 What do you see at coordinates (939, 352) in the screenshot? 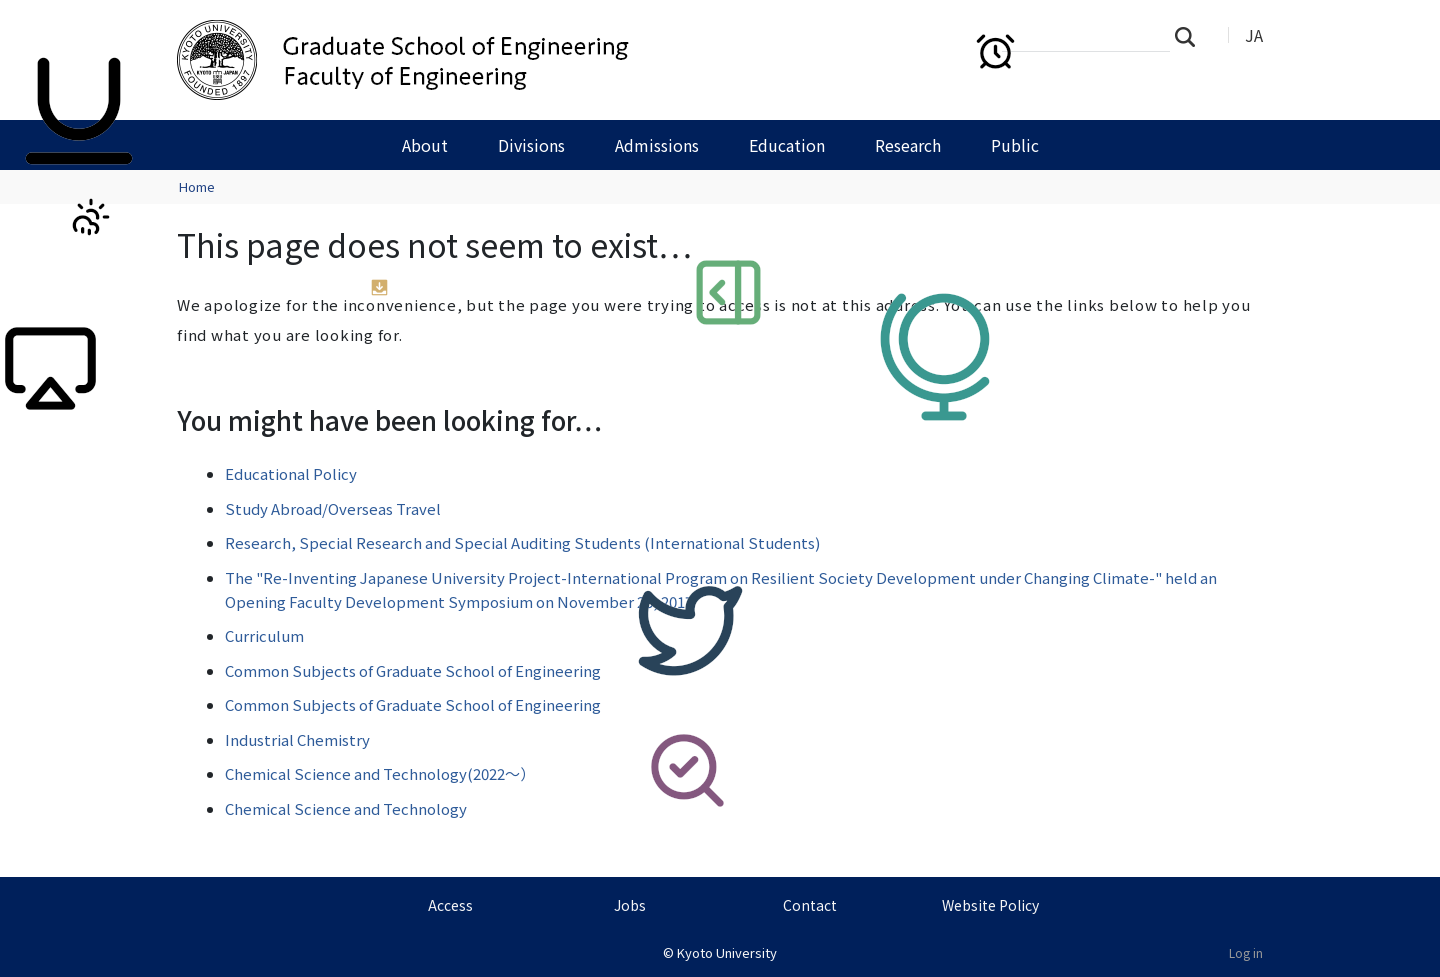
I see `access global or worldwide settings` at bounding box center [939, 352].